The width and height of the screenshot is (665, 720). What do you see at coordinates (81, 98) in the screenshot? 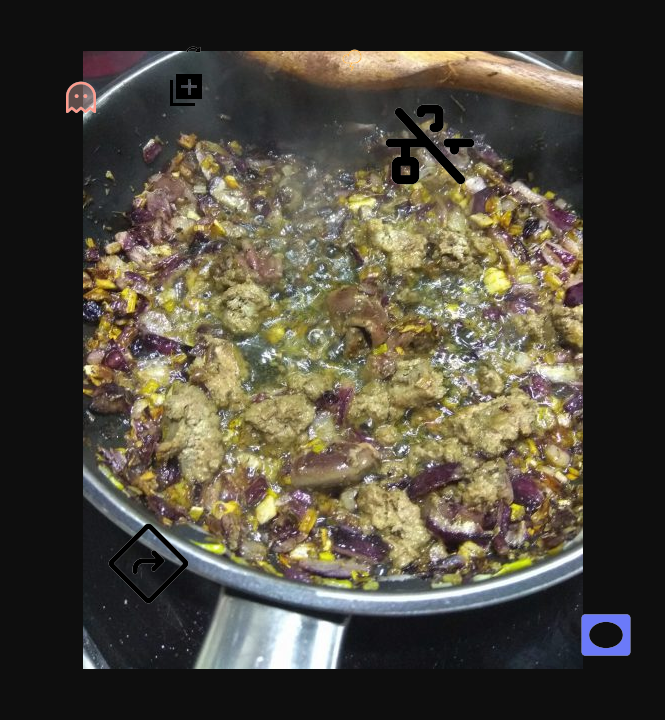
I see `toggle ghost mode or invisible status` at bounding box center [81, 98].